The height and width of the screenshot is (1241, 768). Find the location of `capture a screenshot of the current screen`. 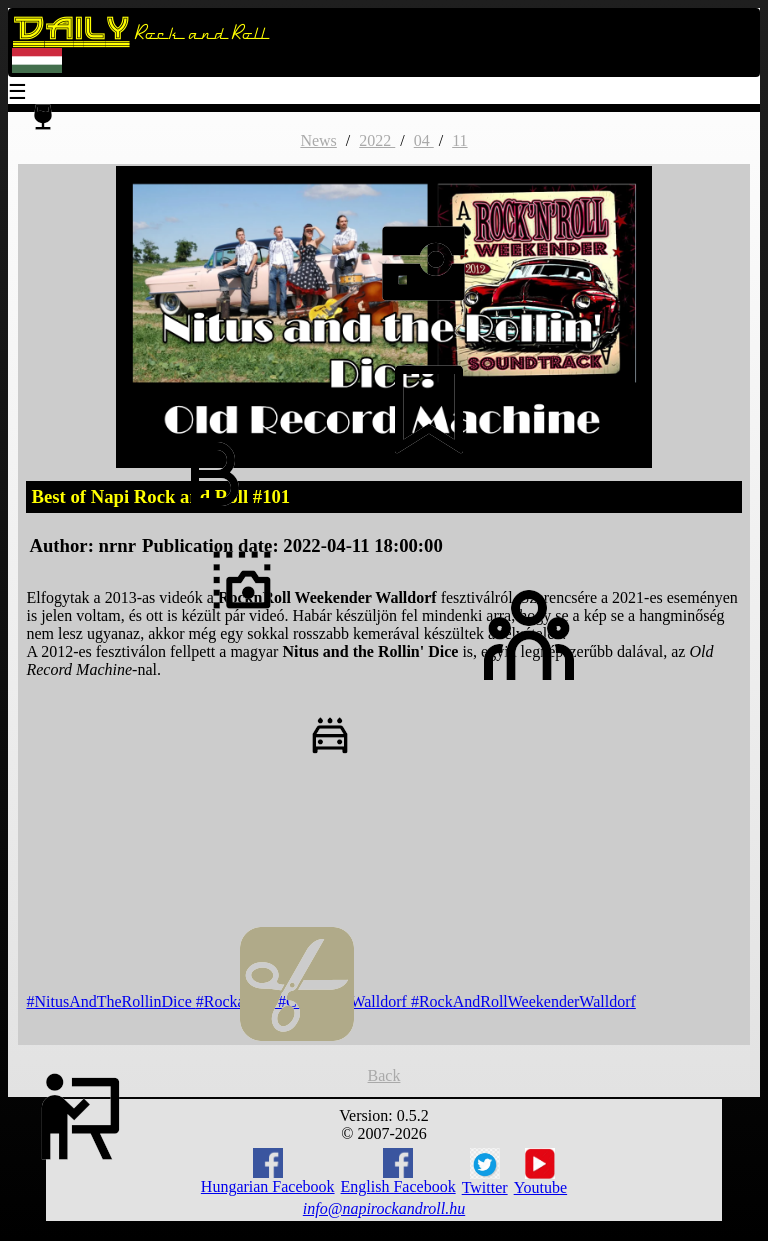

capture a screenshot of the current screen is located at coordinates (242, 580).